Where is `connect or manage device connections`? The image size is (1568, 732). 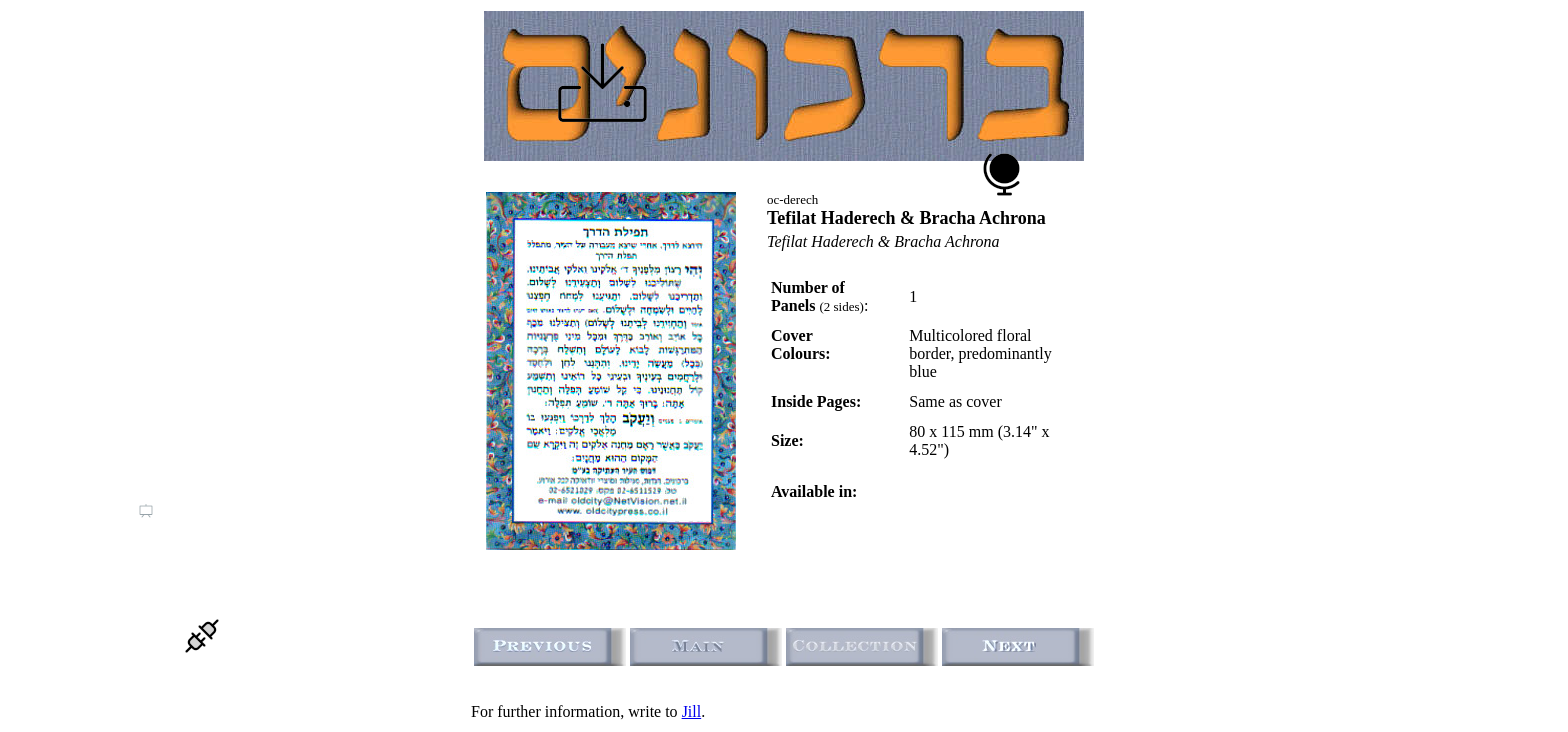
connect or manage device connections is located at coordinates (202, 636).